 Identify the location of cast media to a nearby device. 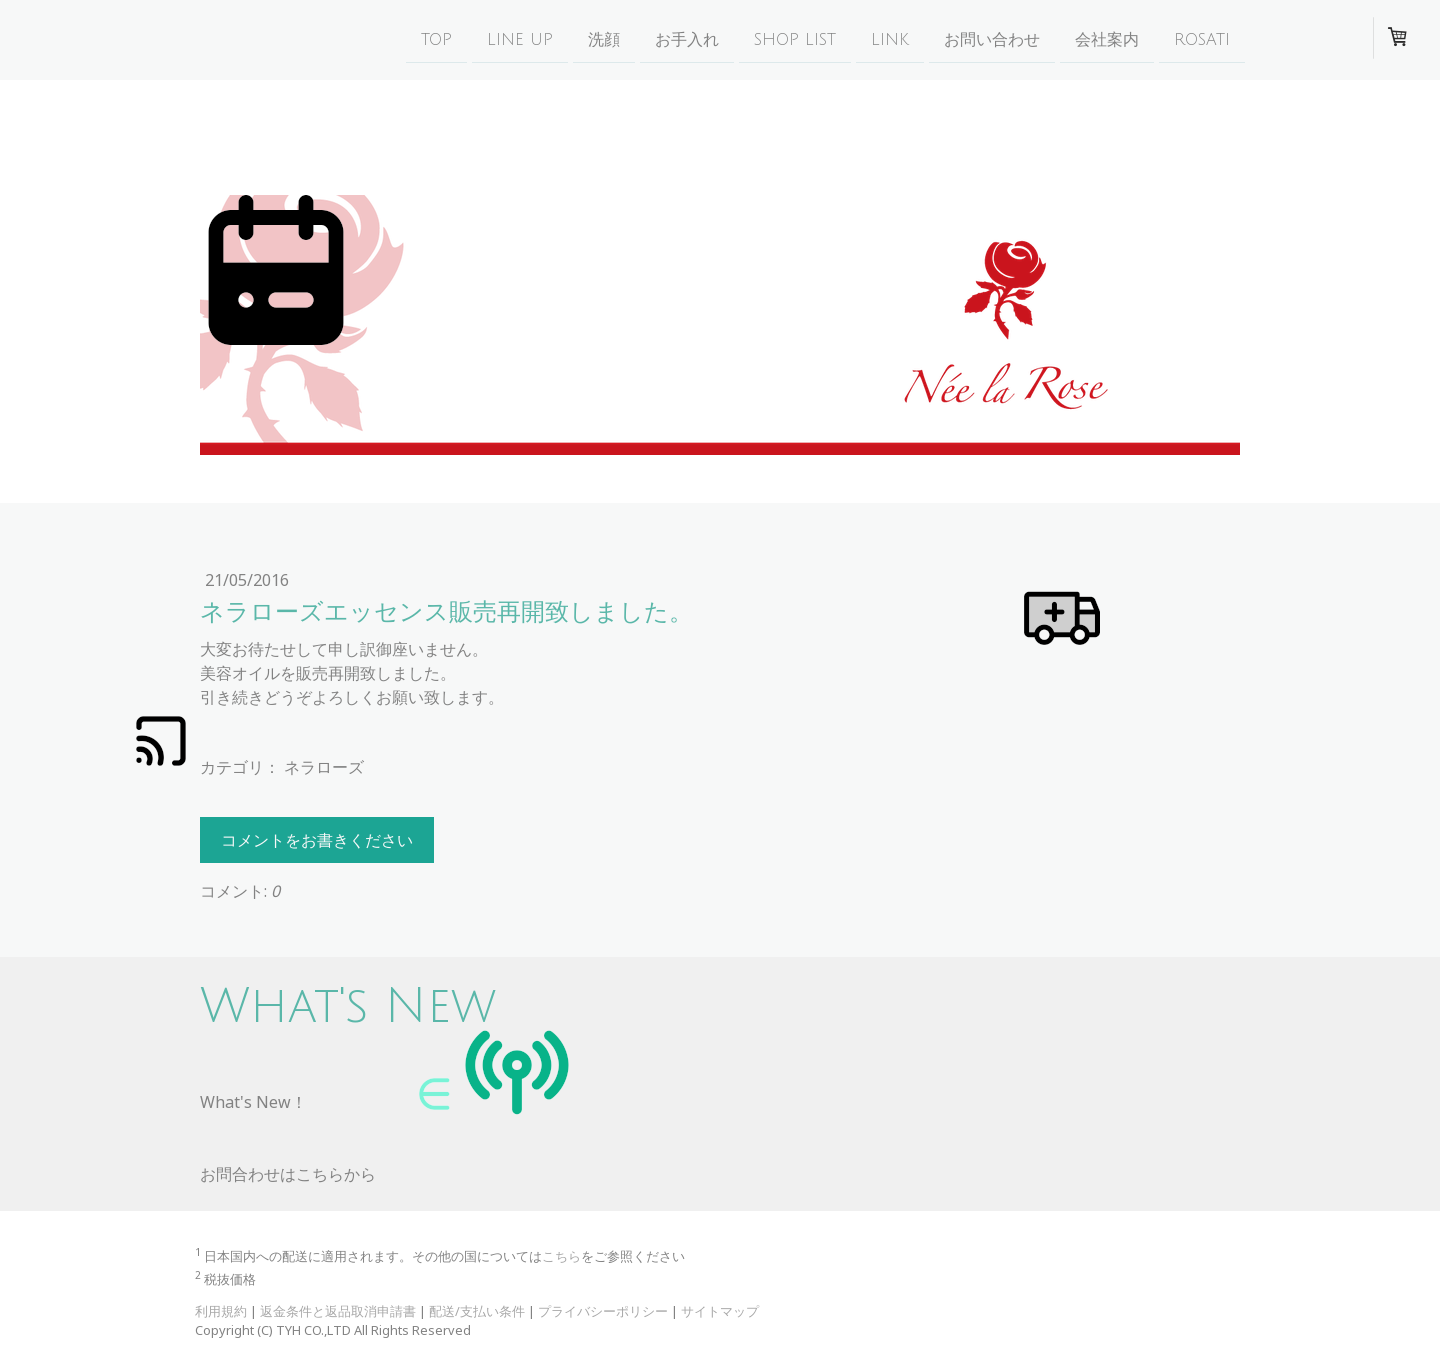
(161, 741).